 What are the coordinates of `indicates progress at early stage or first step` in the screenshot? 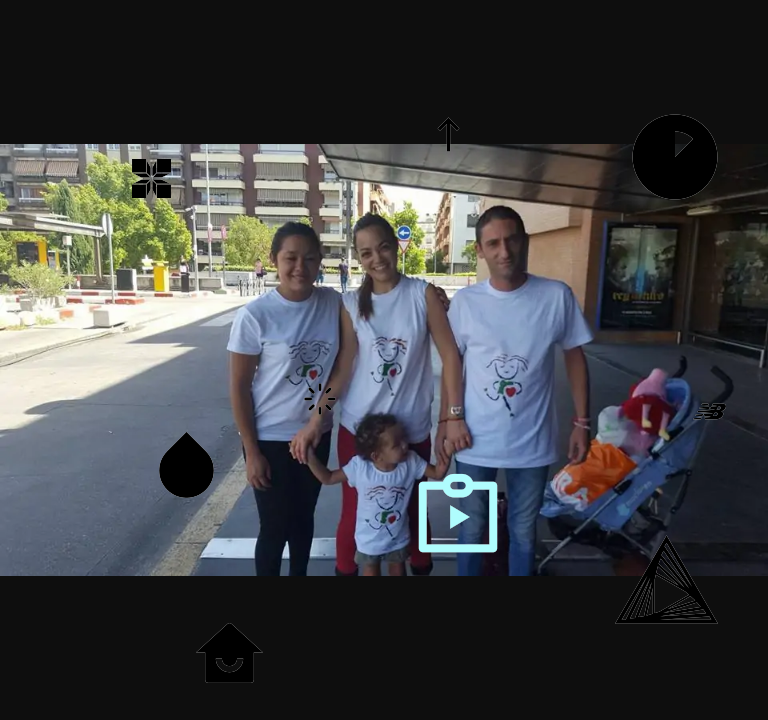 It's located at (675, 157).